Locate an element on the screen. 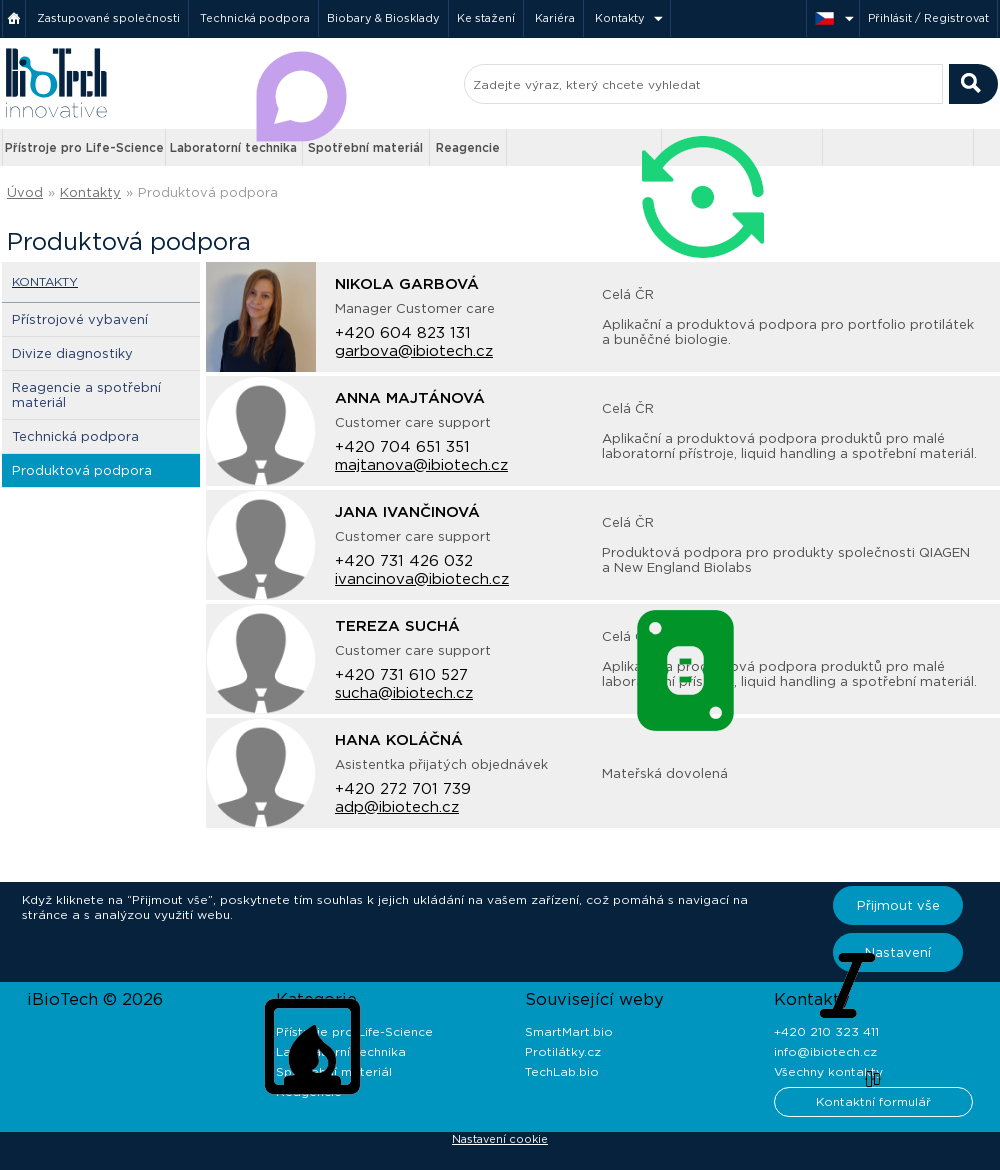 This screenshot has height=1170, width=1000. align selected objects to vertical center is located at coordinates (873, 1079).